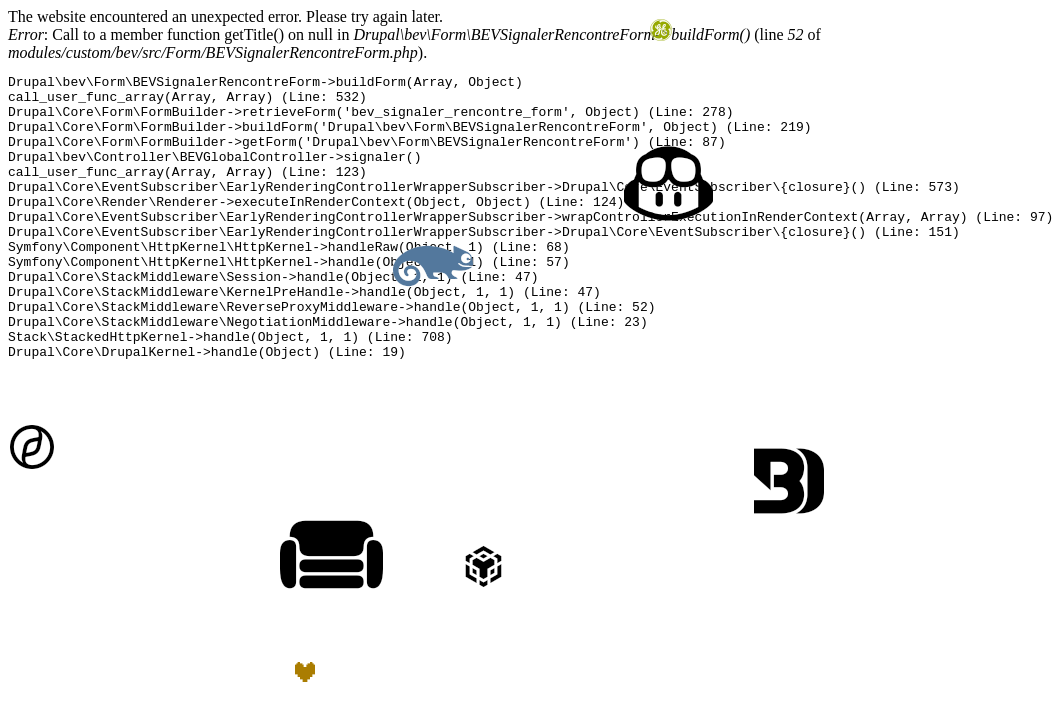  Describe the element at coordinates (433, 266) in the screenshot. I see `SUSE Linux brand logo` at that location.